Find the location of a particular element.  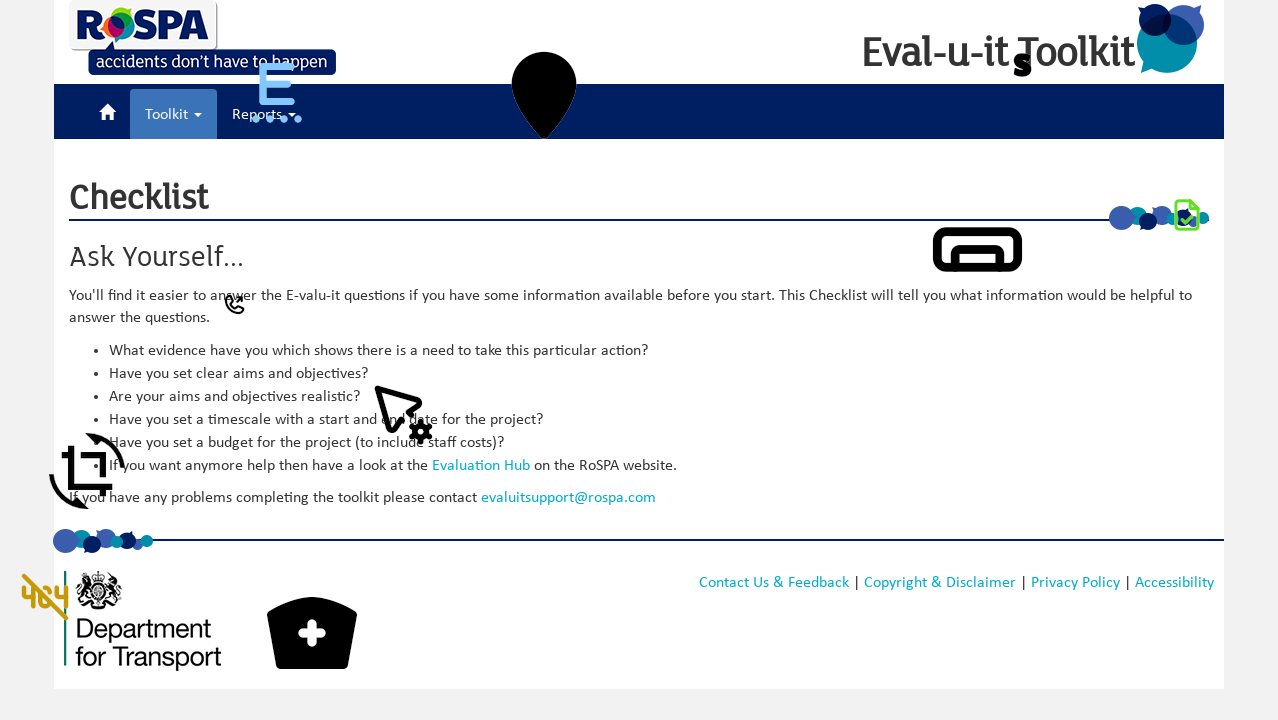

file successfully uploaded or verified is located at coordinates (1187, 215).